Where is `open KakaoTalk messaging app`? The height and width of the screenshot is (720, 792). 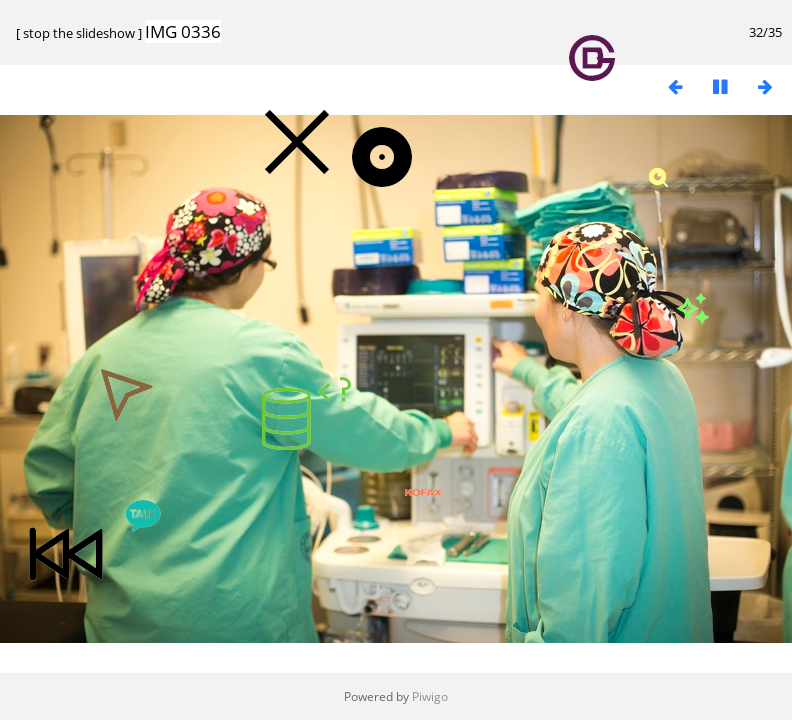 open KakaoTalk messaging app is located at coordinates (143, 515).